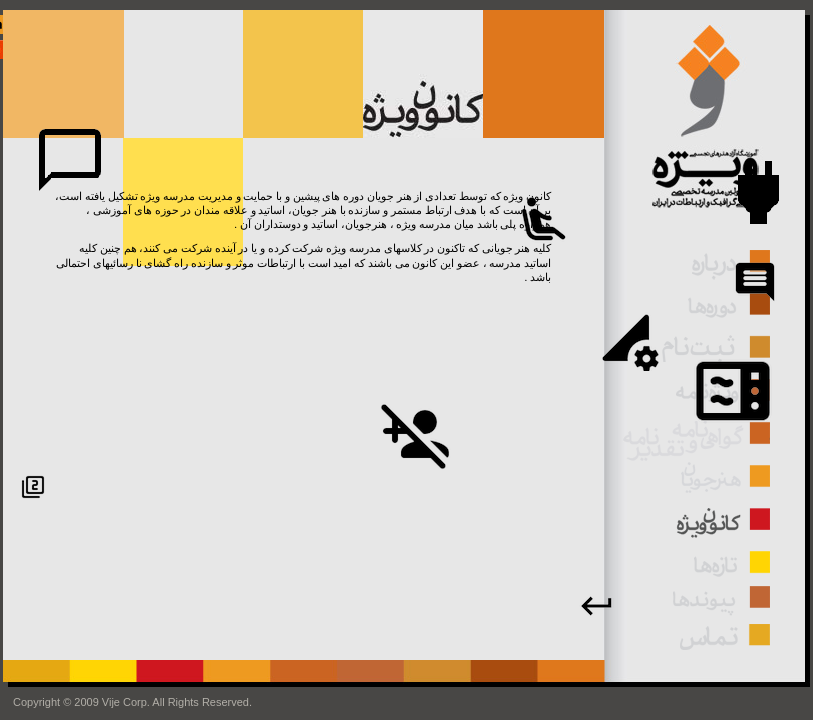  I want to click on access data or network settings, so click(629, 341).